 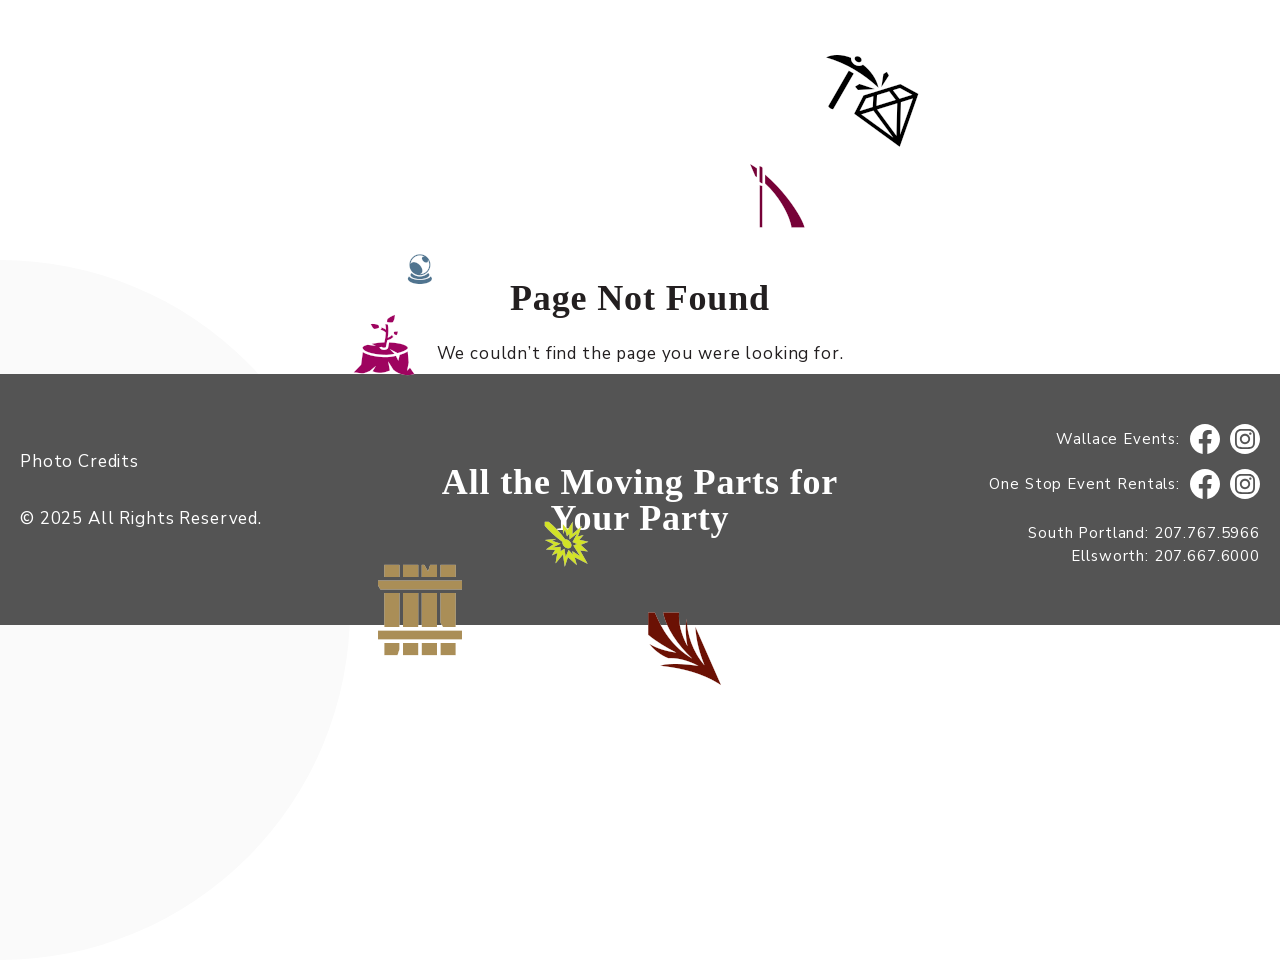 What do you see at coordinates (384, 345) in the screenshot?
I see `indicates resource regeneration in progress` at bounding box center [384, 345].